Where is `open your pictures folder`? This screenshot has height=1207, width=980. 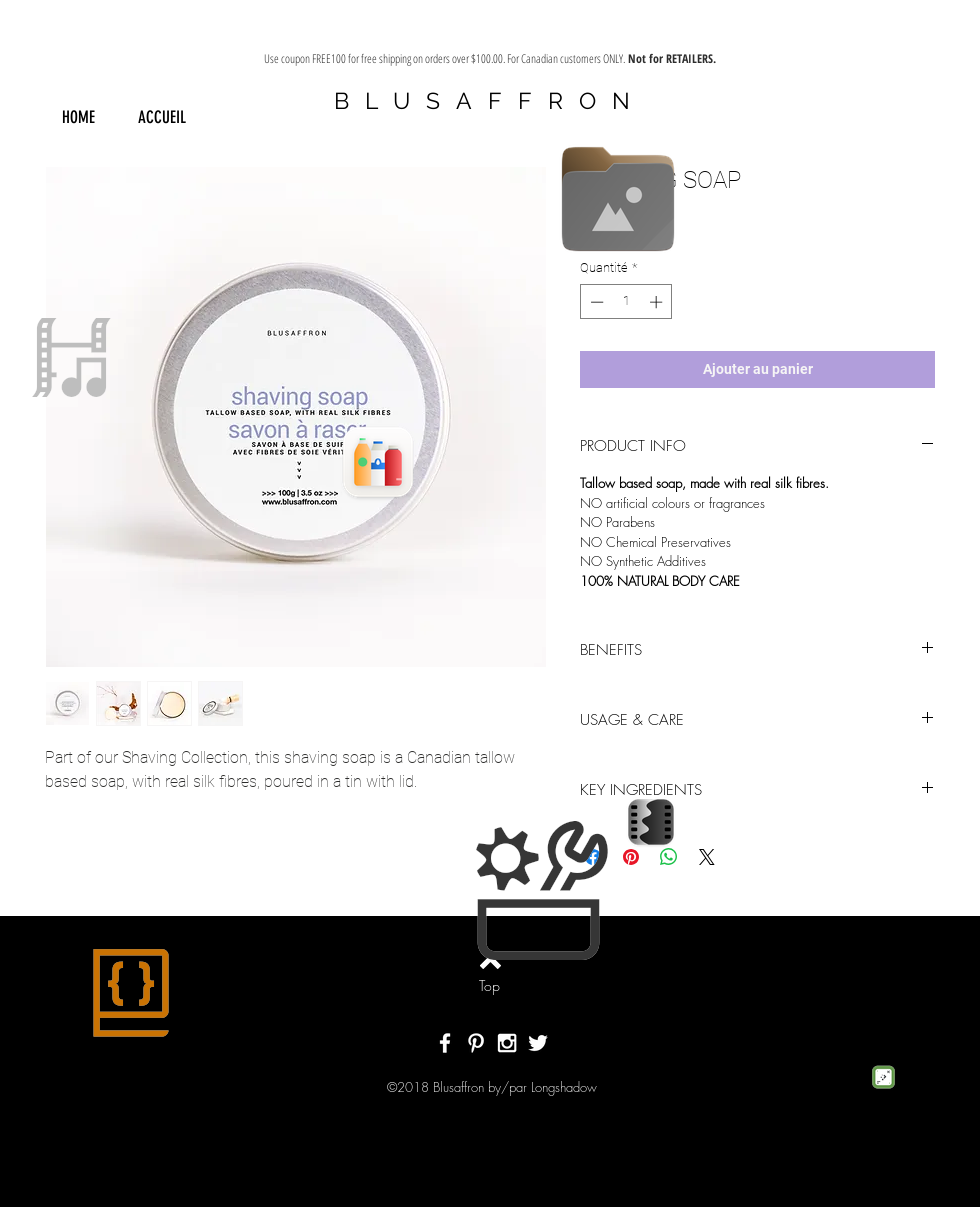
open your pictures folder is located at coordinates (618, 199).